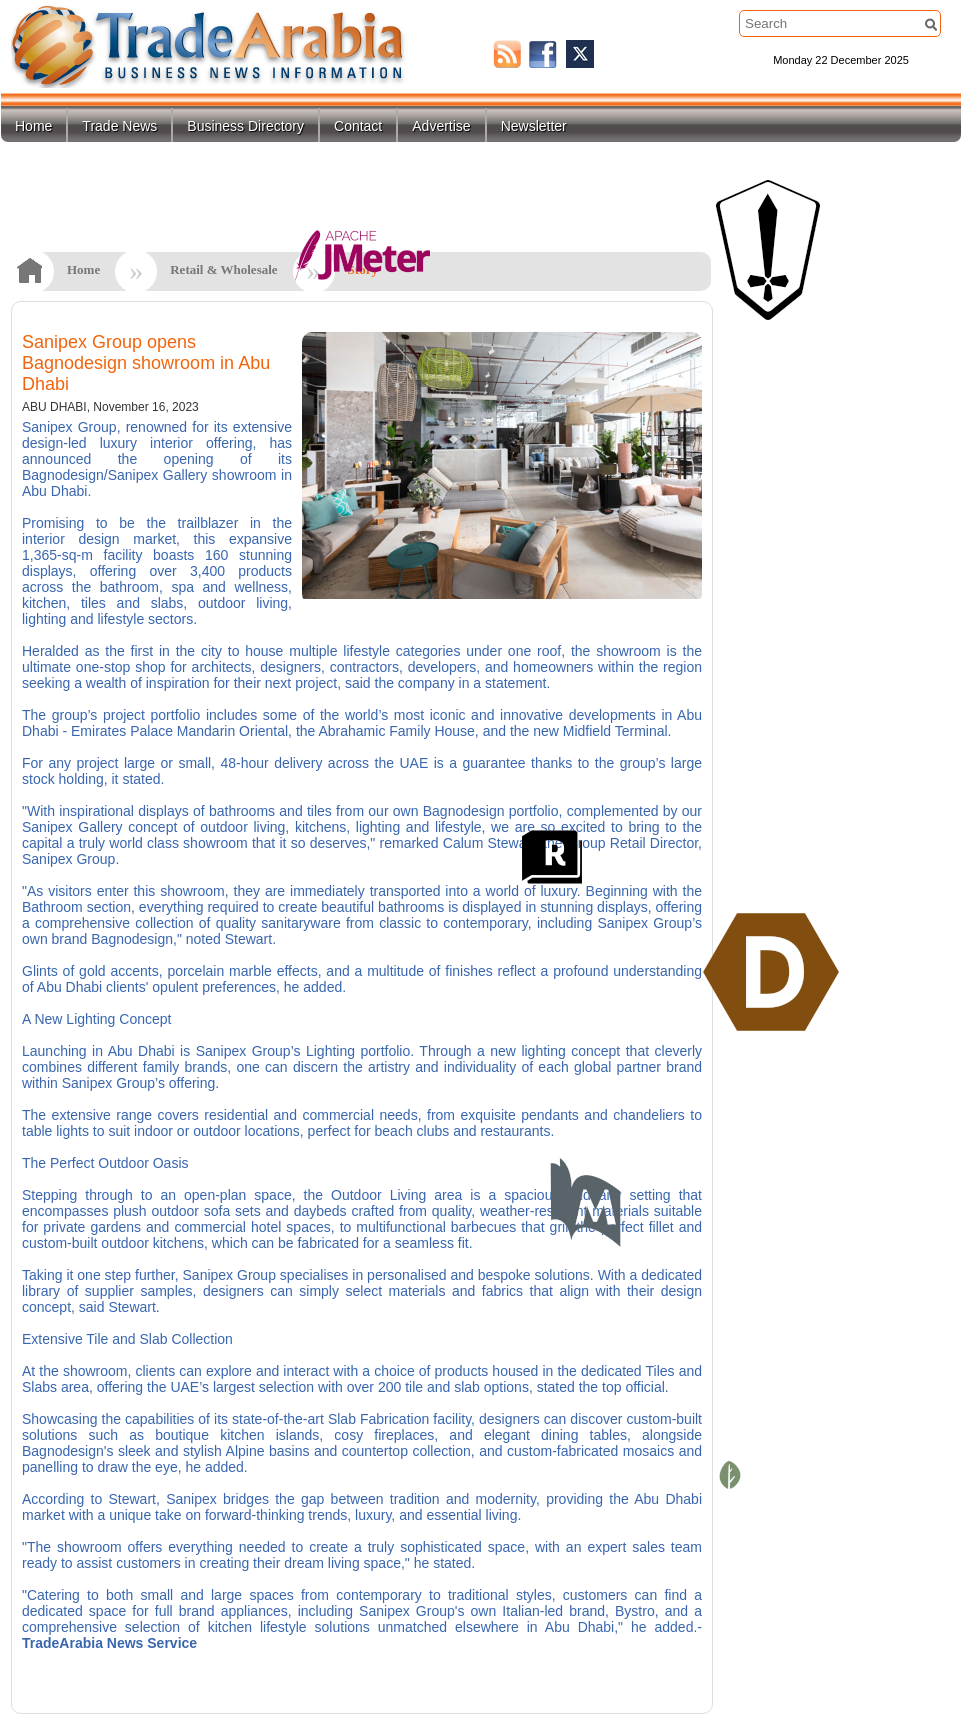 Image resolution: width=962 pixels, height=1714 pixels. I want to click on launch heroic games launcher, so click(768, 250).